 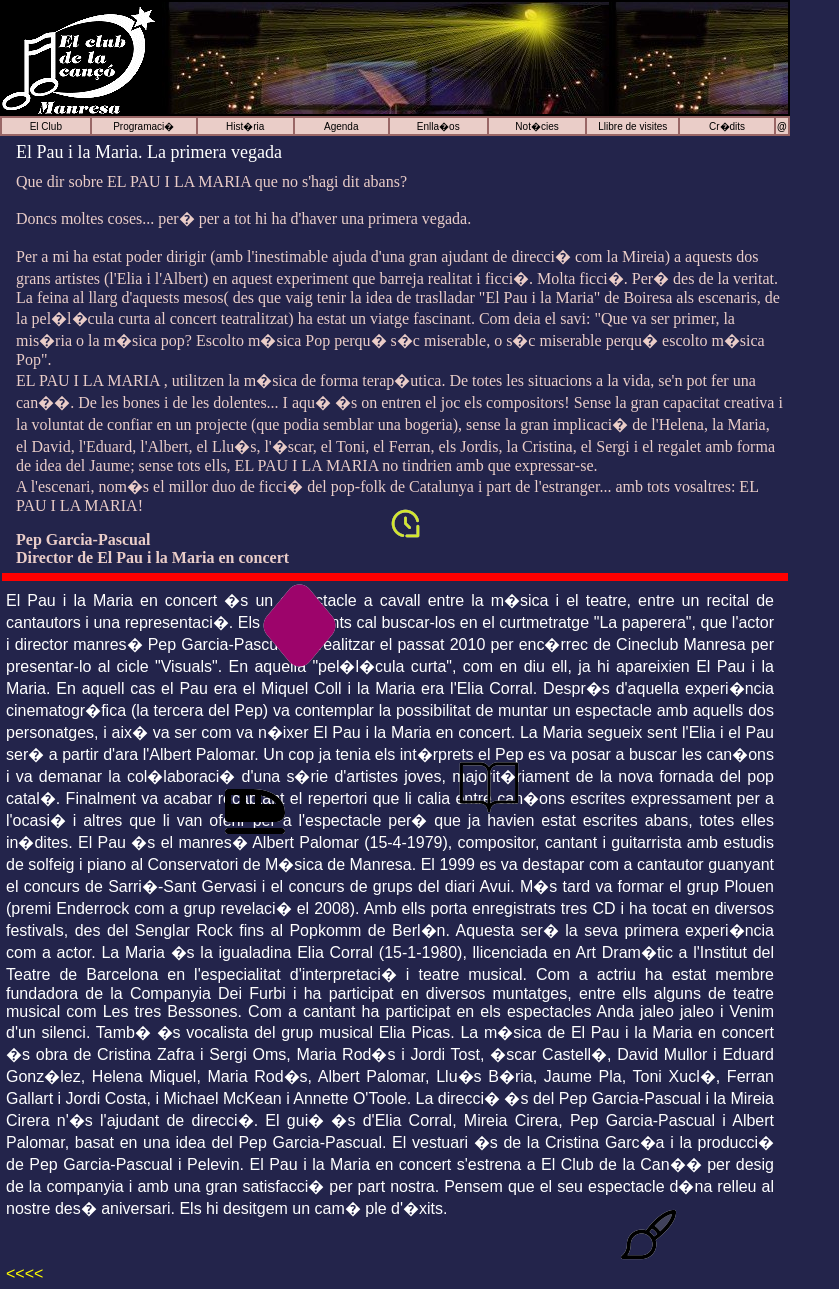 I want to click on access drawing or painting tools, so click(x=650, y=1235).